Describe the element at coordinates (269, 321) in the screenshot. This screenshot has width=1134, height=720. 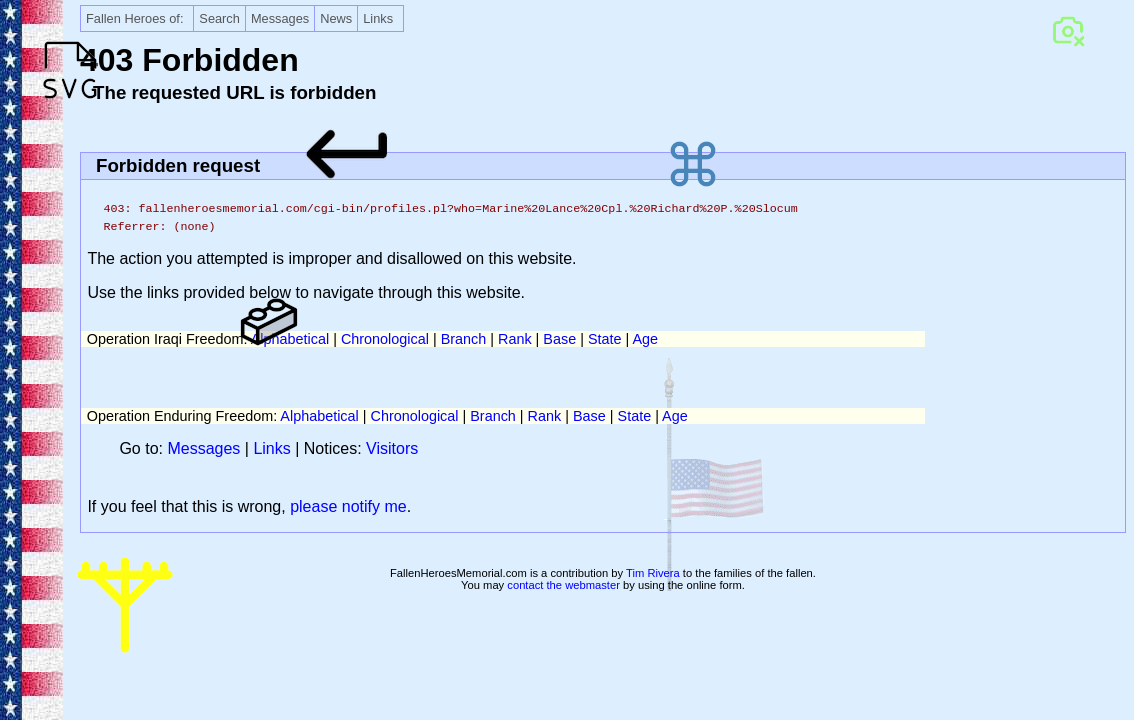
I see `access building or construction tools` at that location.